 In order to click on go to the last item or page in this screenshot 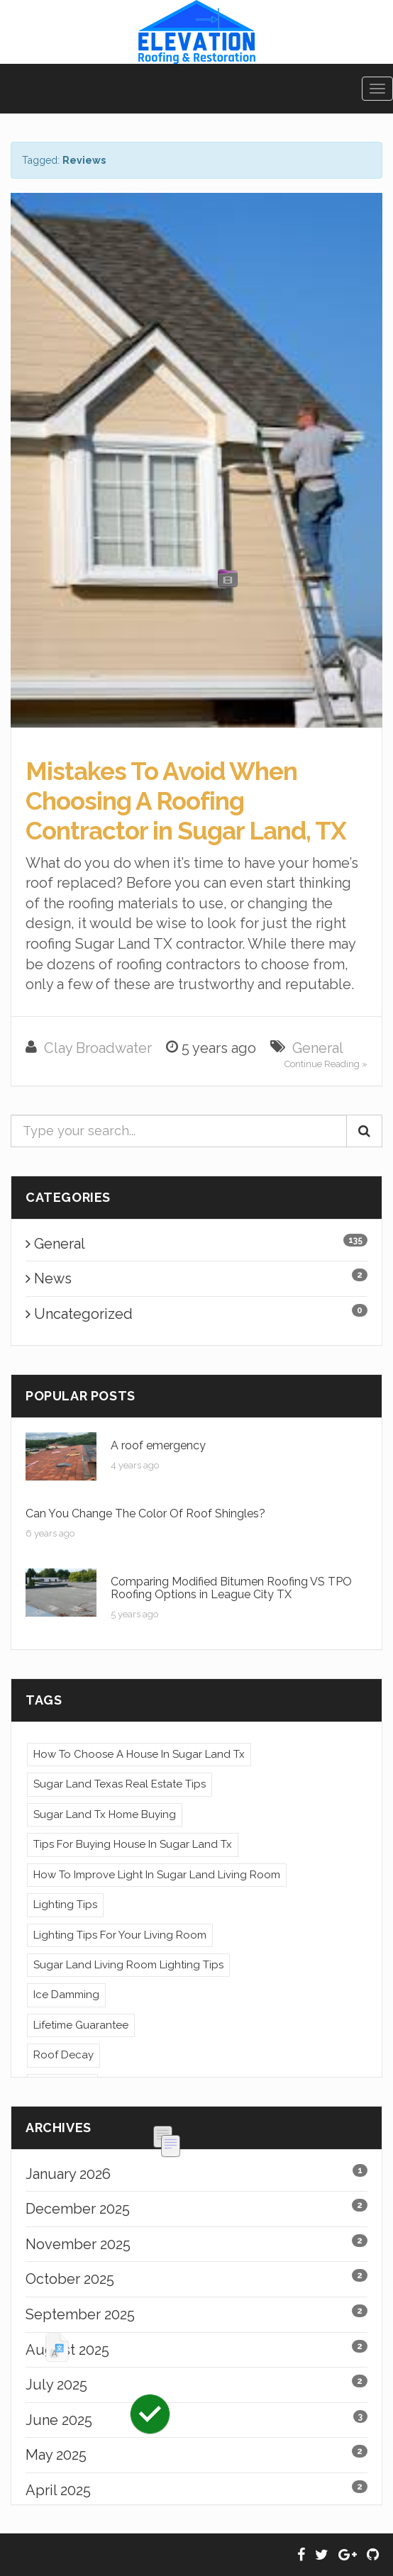, I will do `click(207, 19)`.